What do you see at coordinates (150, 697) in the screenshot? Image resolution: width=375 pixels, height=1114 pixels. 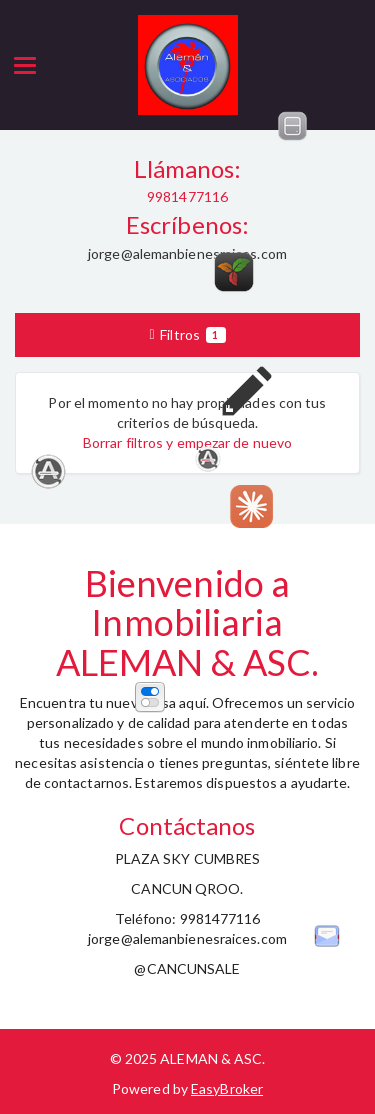 I see `open system tweaks or customization settings` at bounding box center [150, 697].